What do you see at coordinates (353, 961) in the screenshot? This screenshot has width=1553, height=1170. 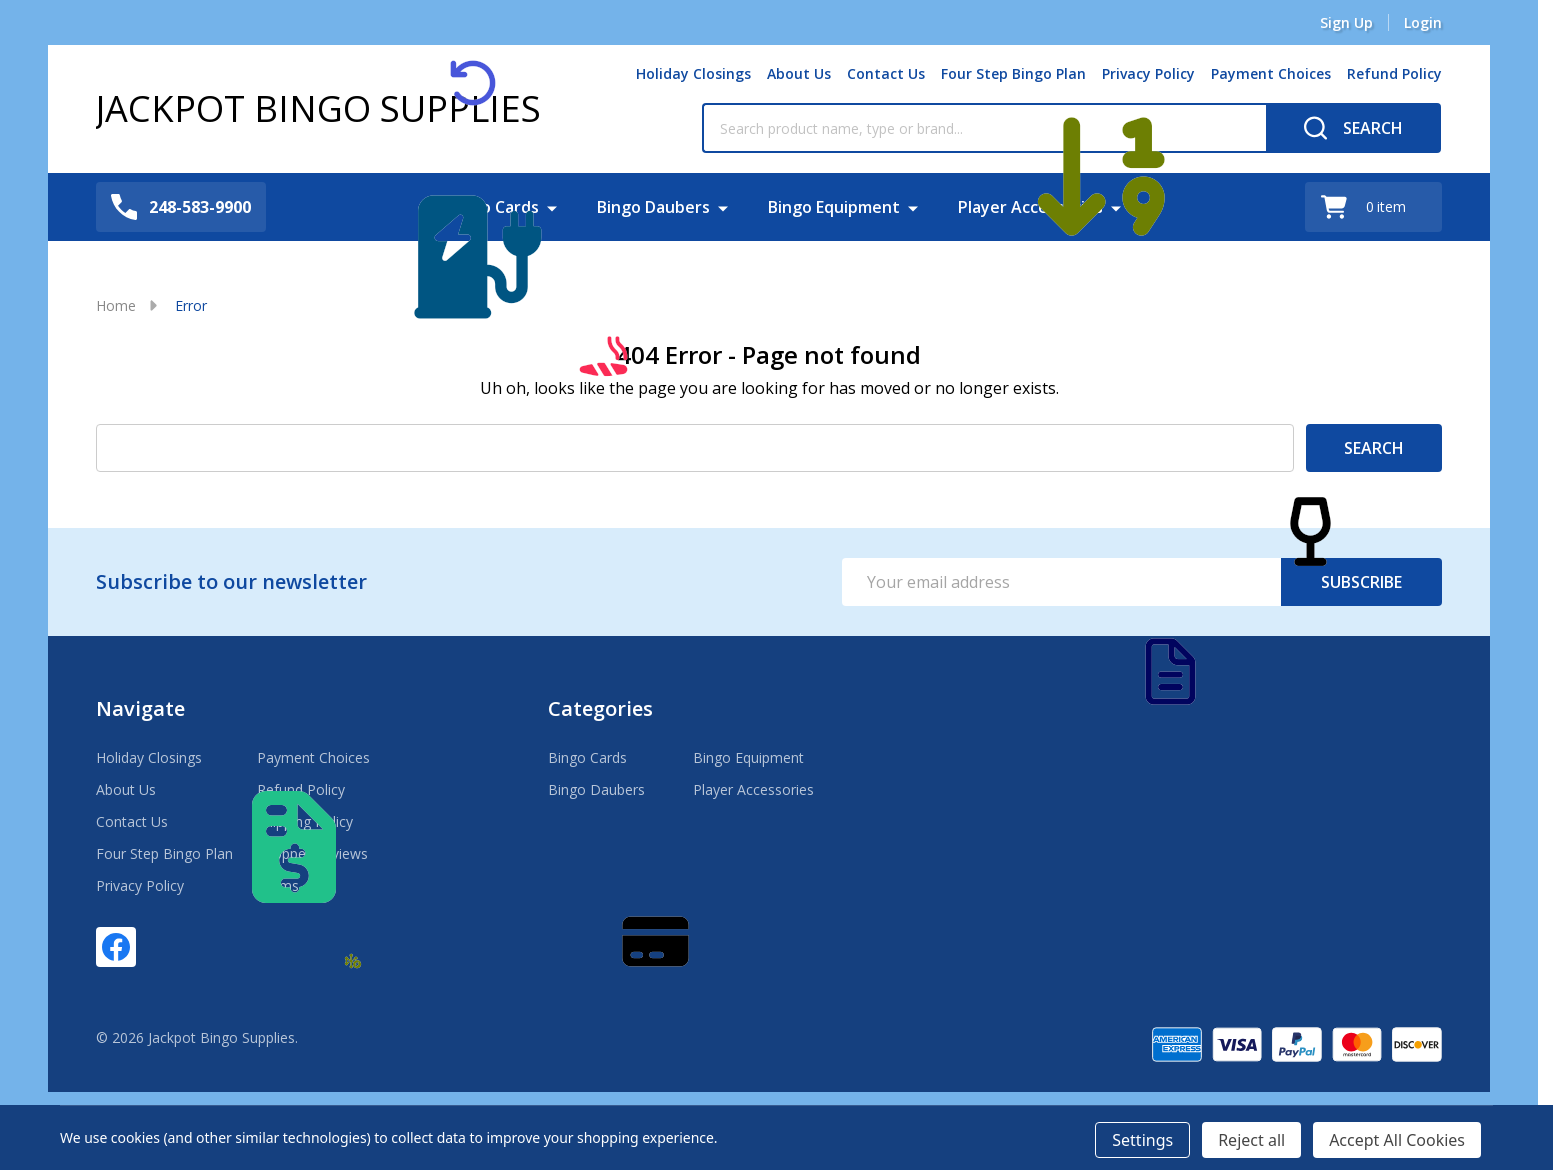 I see `access AI-powered network automation` at bounding box center [353, 961].